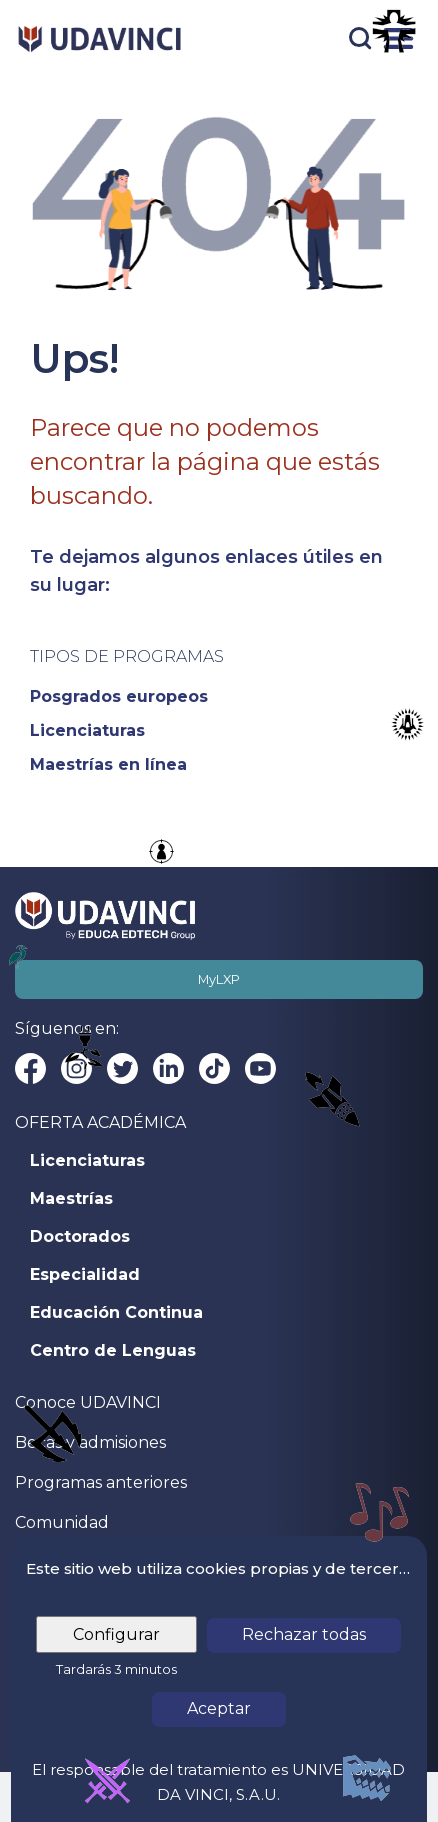 This screenshot has height=1822, width=438. Describe the element at coordinates (53, 1433) in the screenshot. I see `select harpoon or trident weapon` at that location.